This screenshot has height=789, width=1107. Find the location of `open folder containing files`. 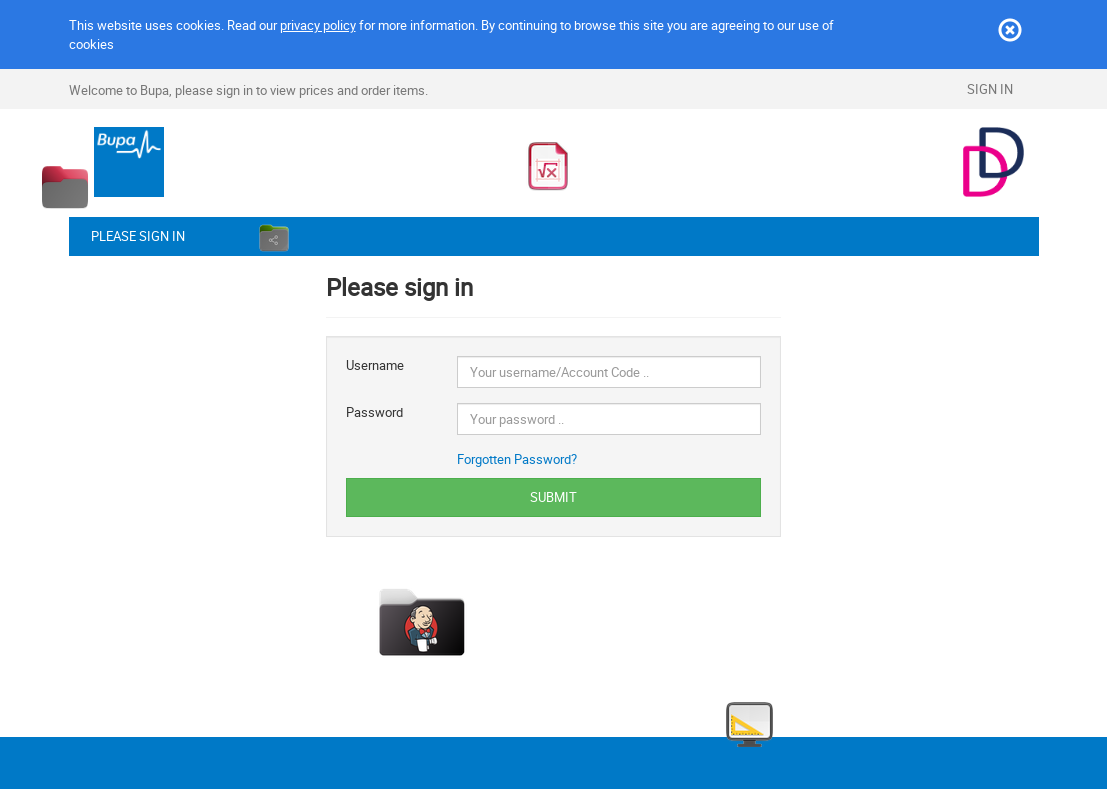

open folder containing files is located at coordinates (65, 187).